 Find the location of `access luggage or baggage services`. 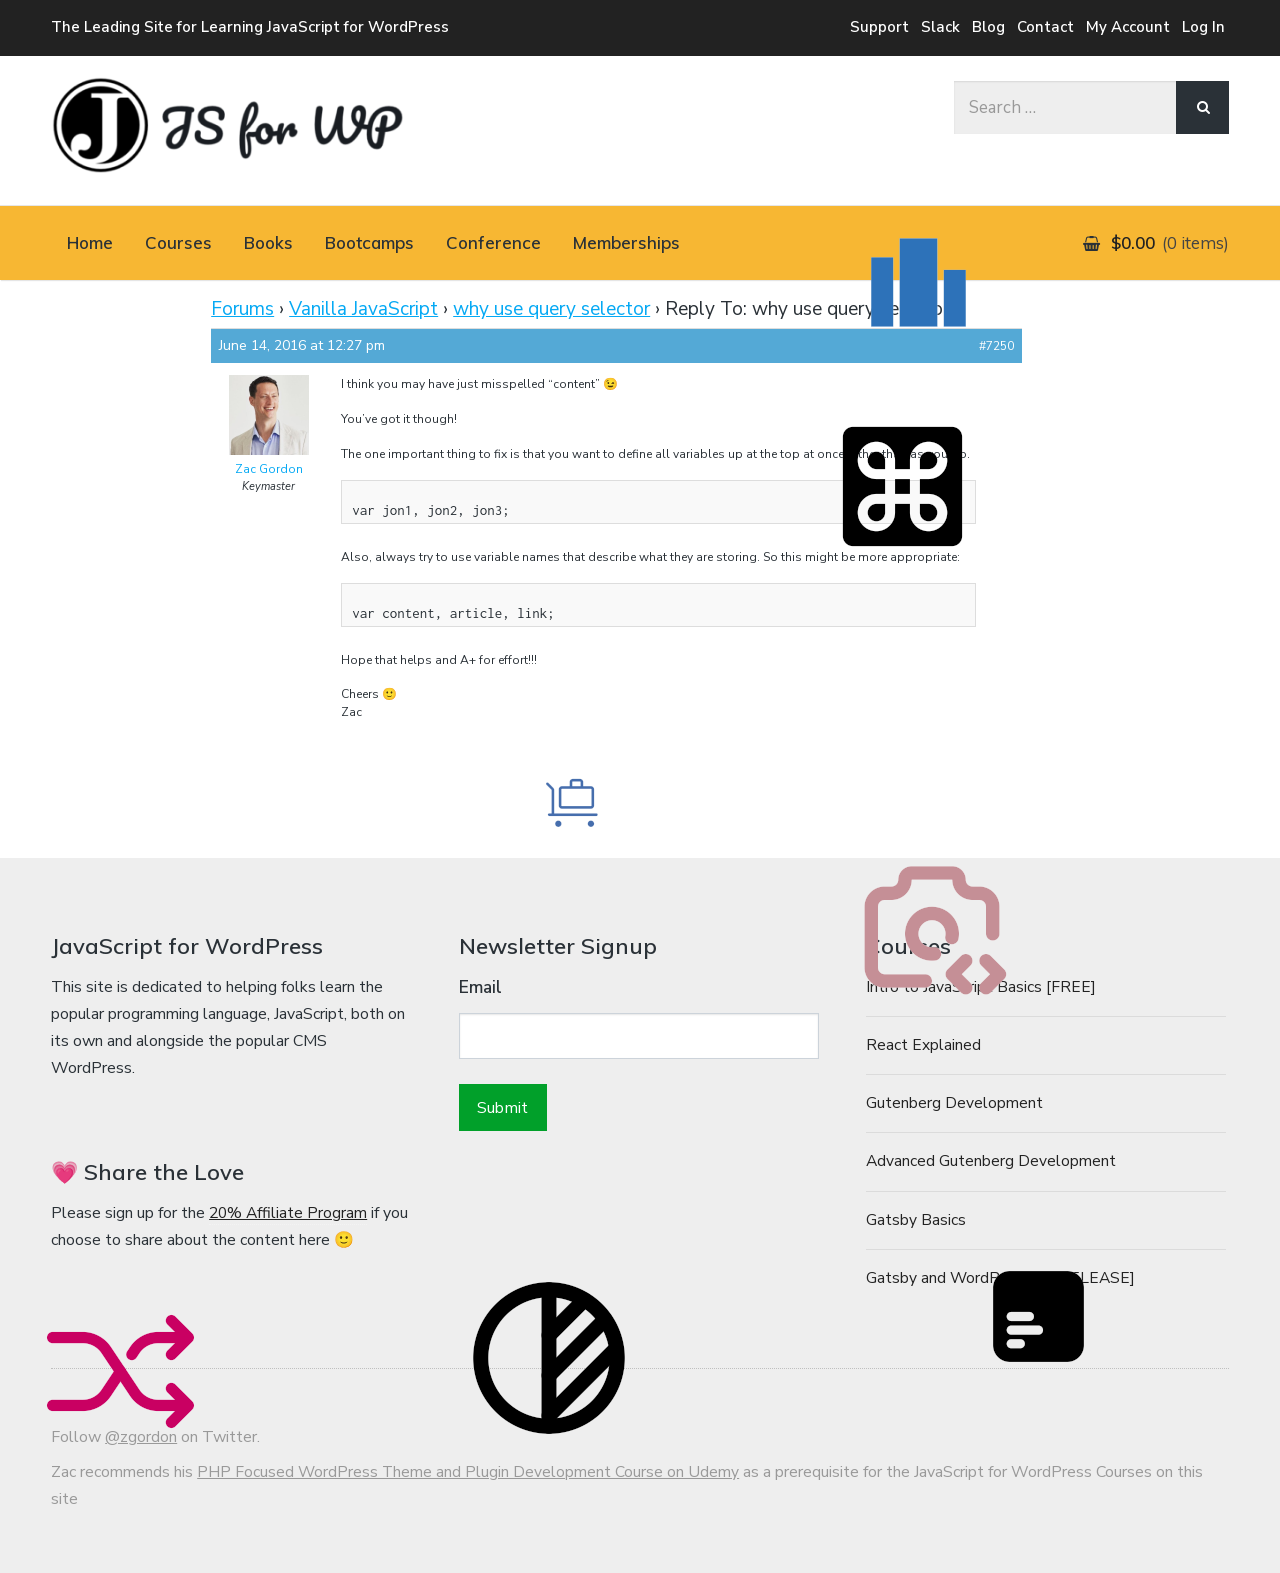

access luggage or baggage services is located at coordinates (571, 802).